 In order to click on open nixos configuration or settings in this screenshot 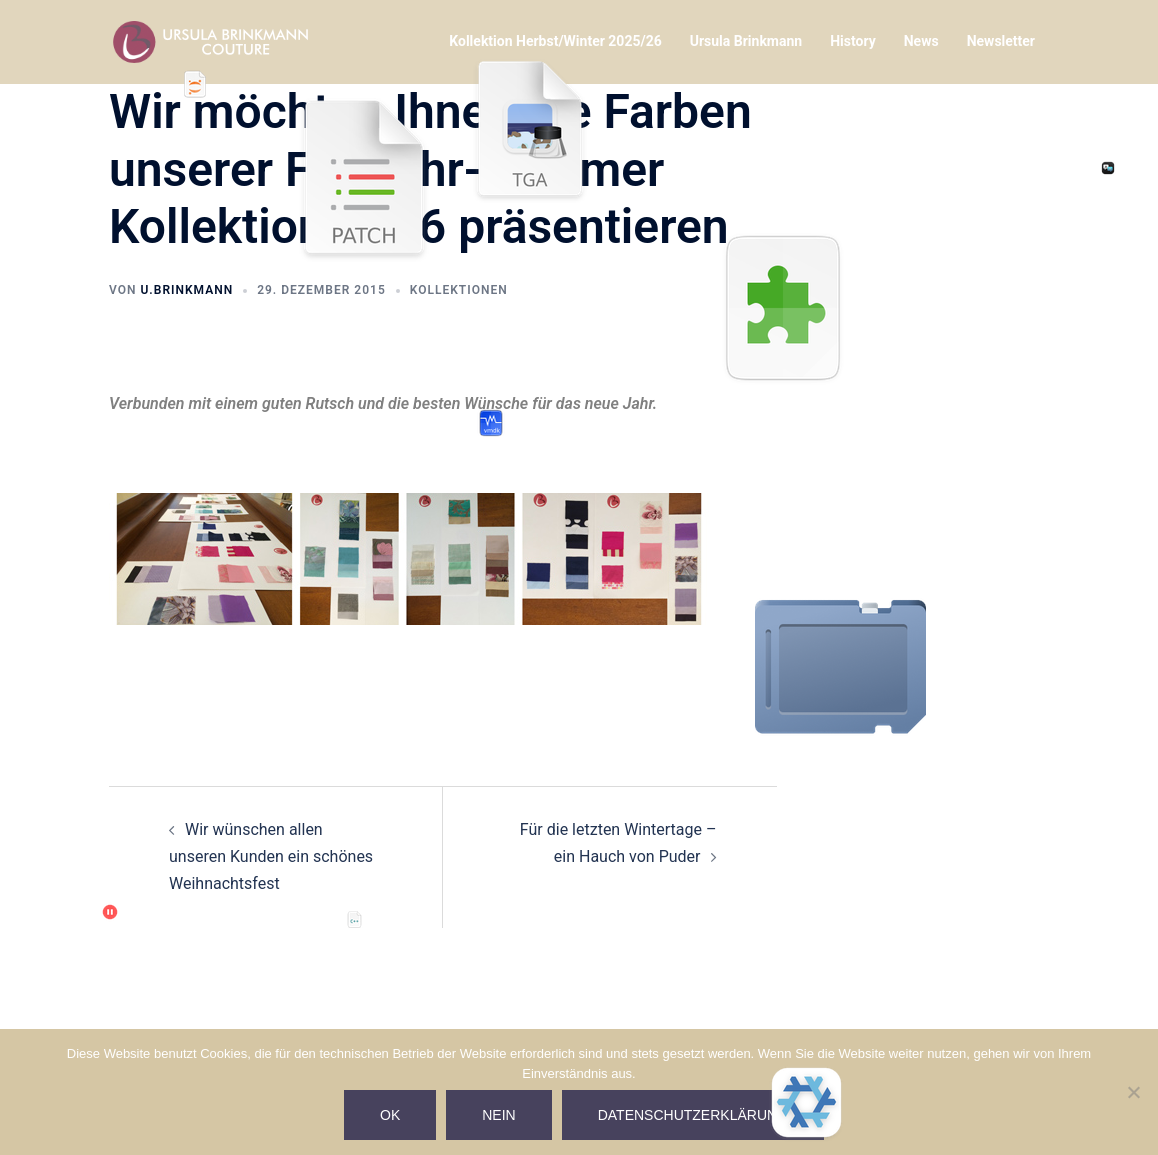, I will do `click(806, 1102)`.